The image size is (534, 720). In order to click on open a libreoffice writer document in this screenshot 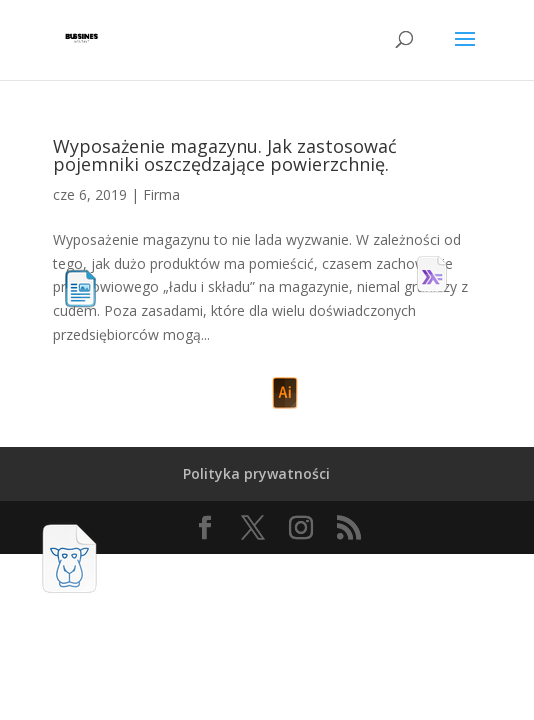, I will do `click(80, 288)`.